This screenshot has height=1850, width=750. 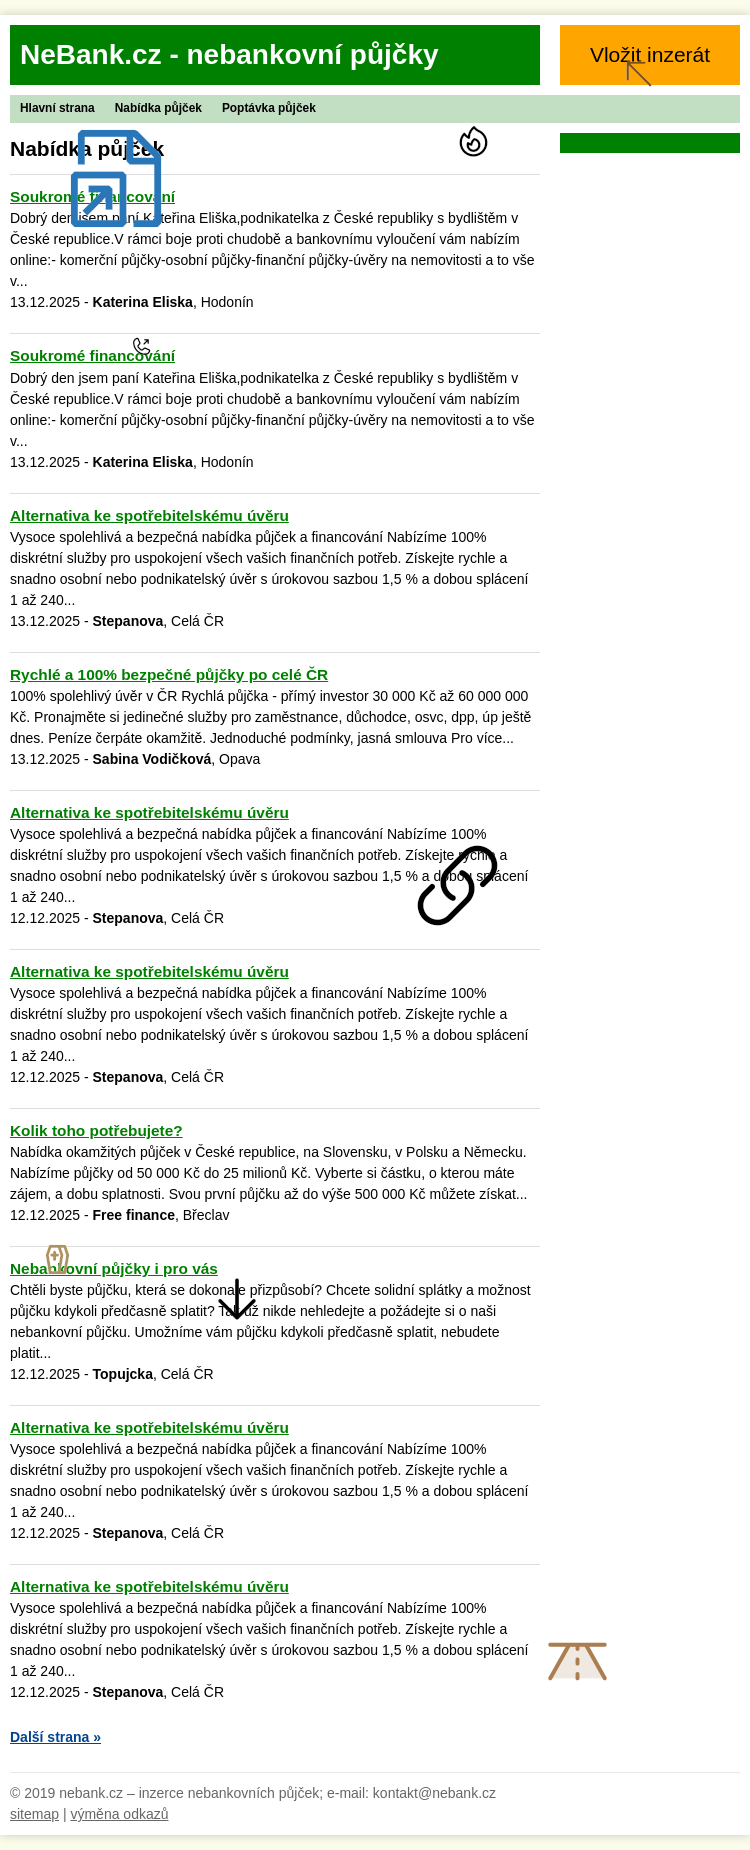 I want to click on copy or share a link, so click(x=457, y=885).